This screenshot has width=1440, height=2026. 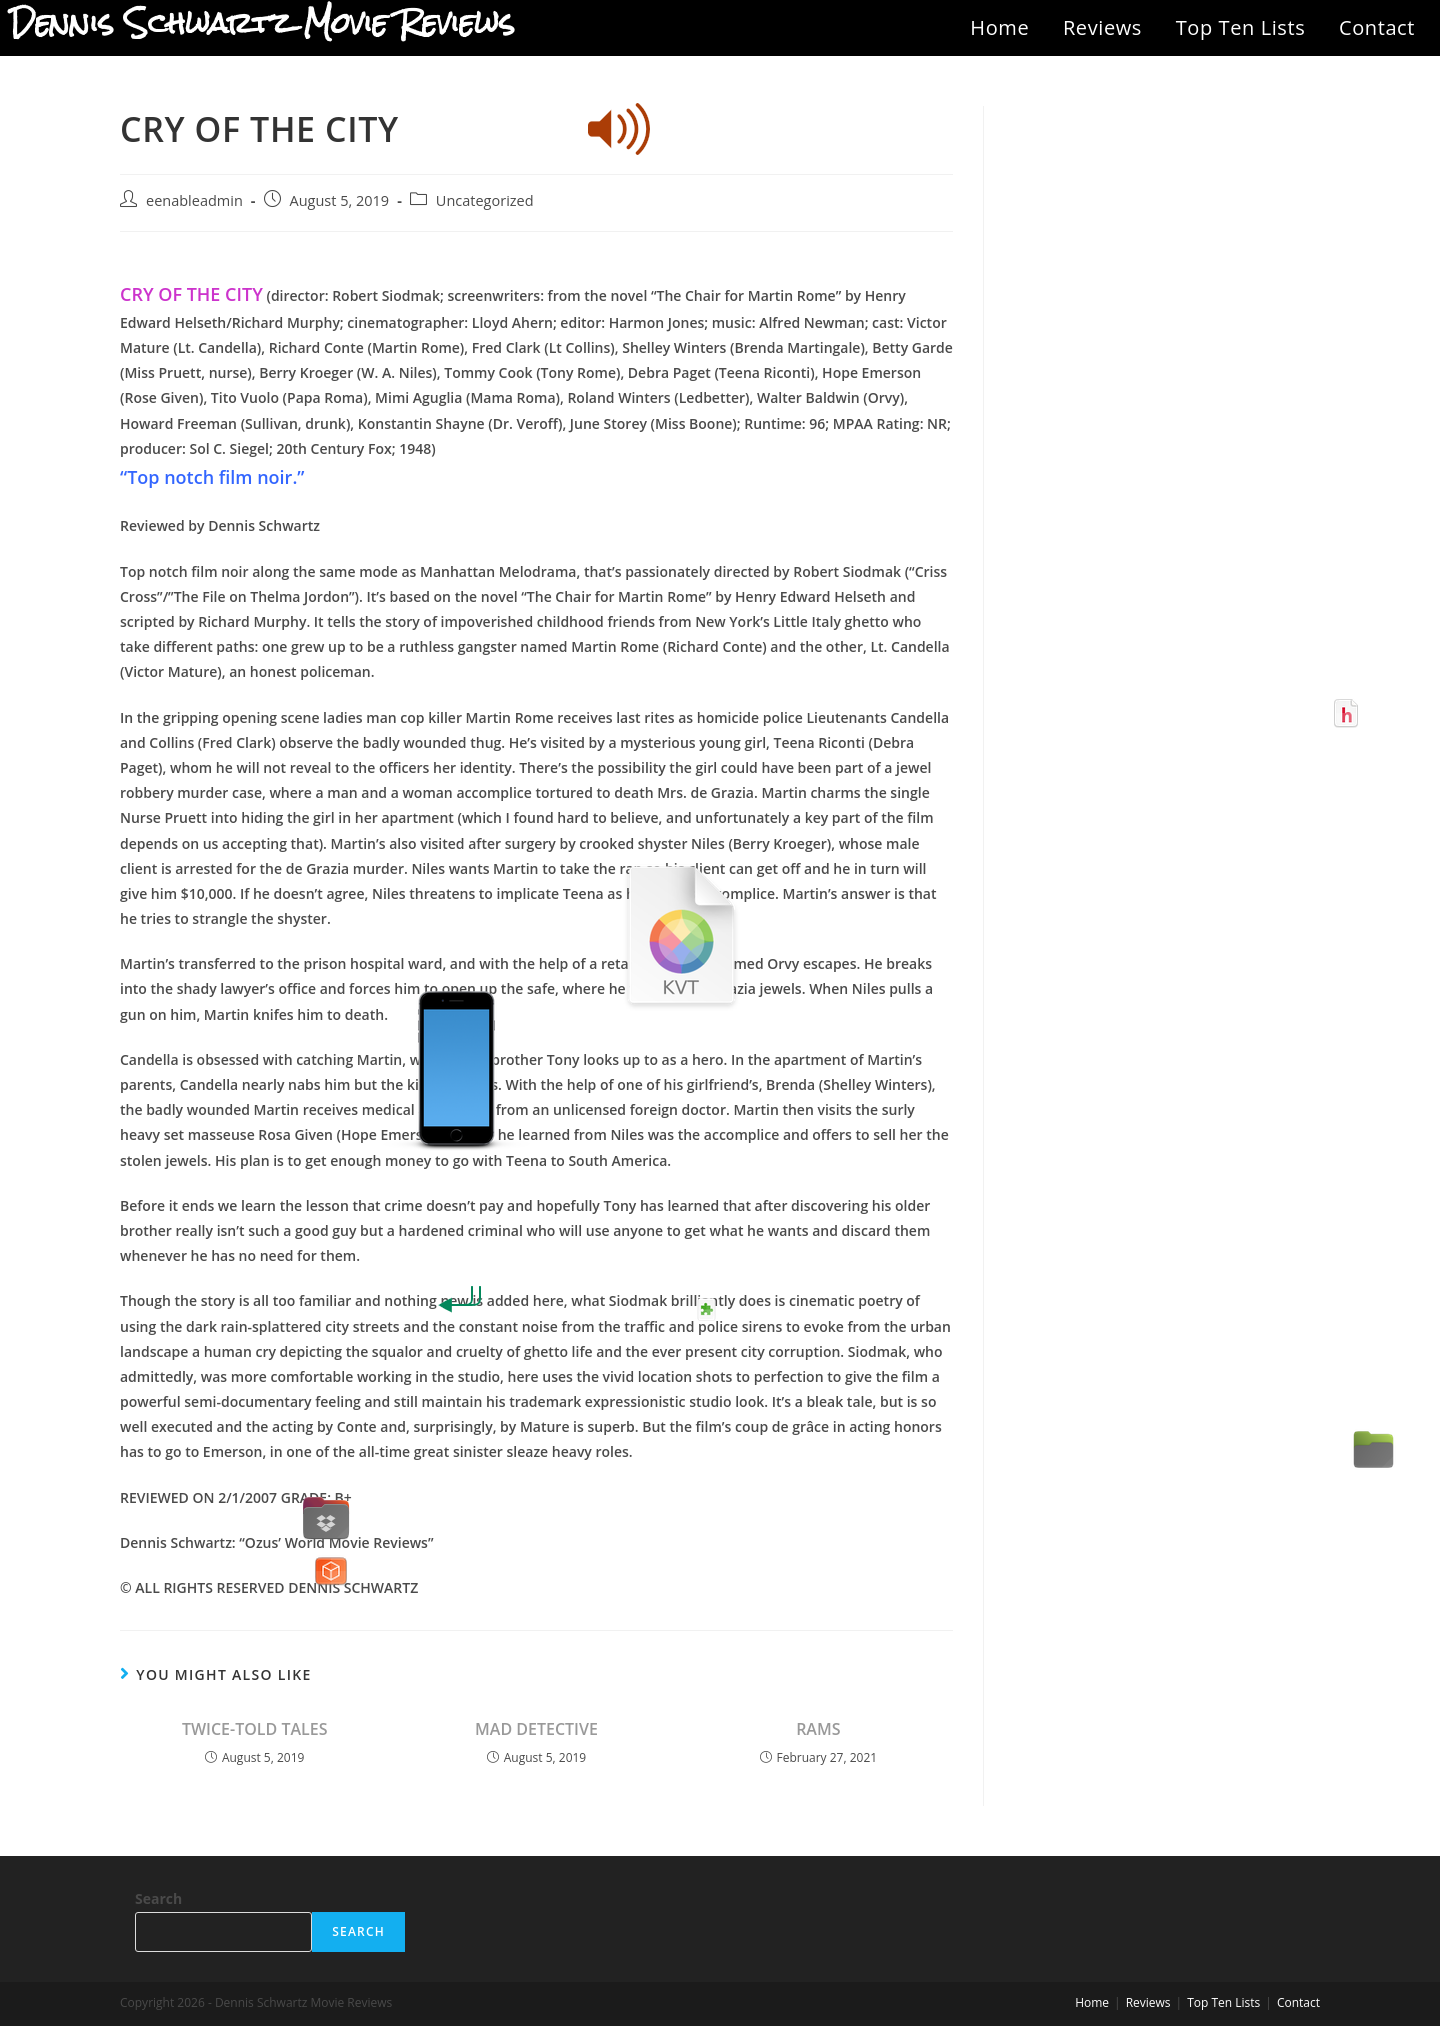 I want to click on c/c++ header file, so click(x=1346, y=713).